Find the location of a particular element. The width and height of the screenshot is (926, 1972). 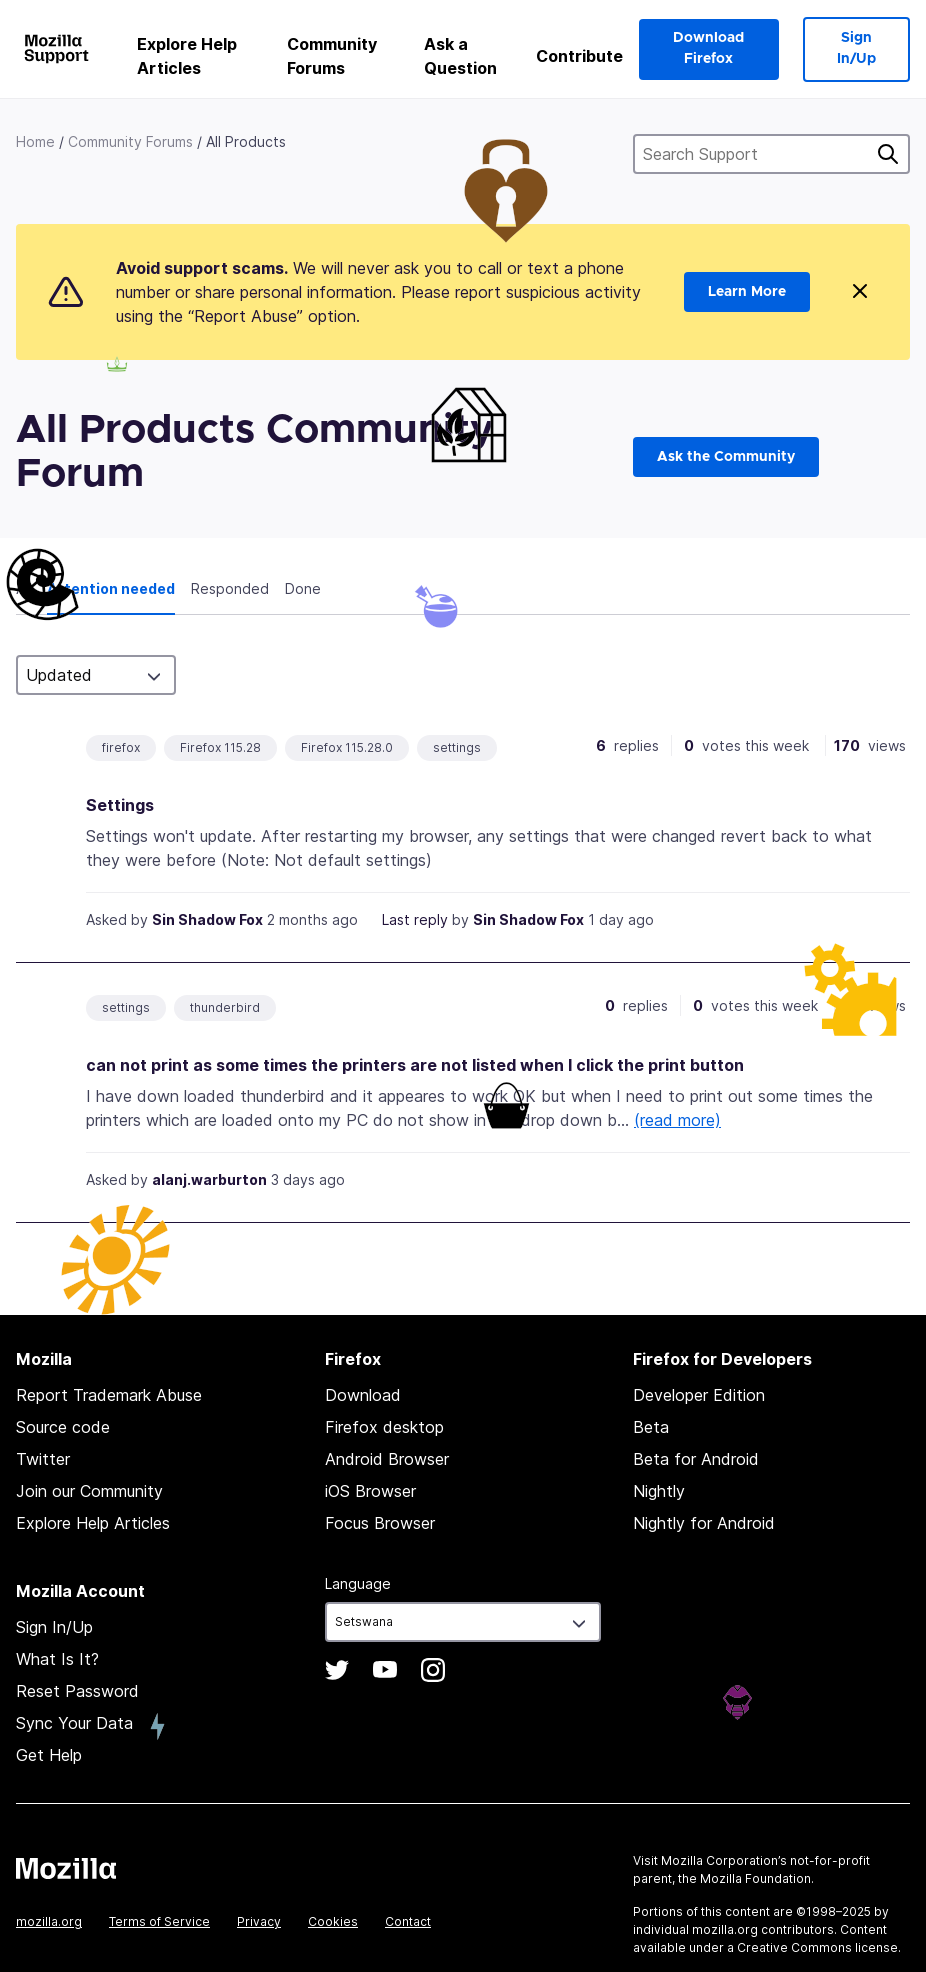

access settings or preferences is located at coordinates (850, 989).